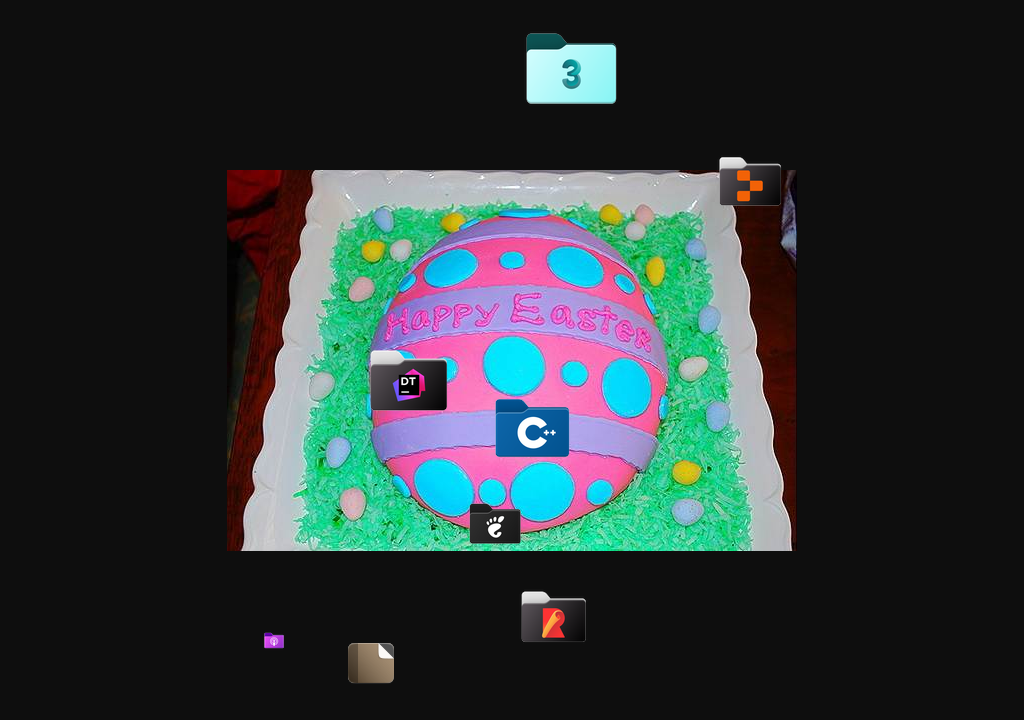 Image resolution: width=1024 pixels, height=720 pixels. I want to click on open jetbrains dottrace project folder, so click(408, 382).